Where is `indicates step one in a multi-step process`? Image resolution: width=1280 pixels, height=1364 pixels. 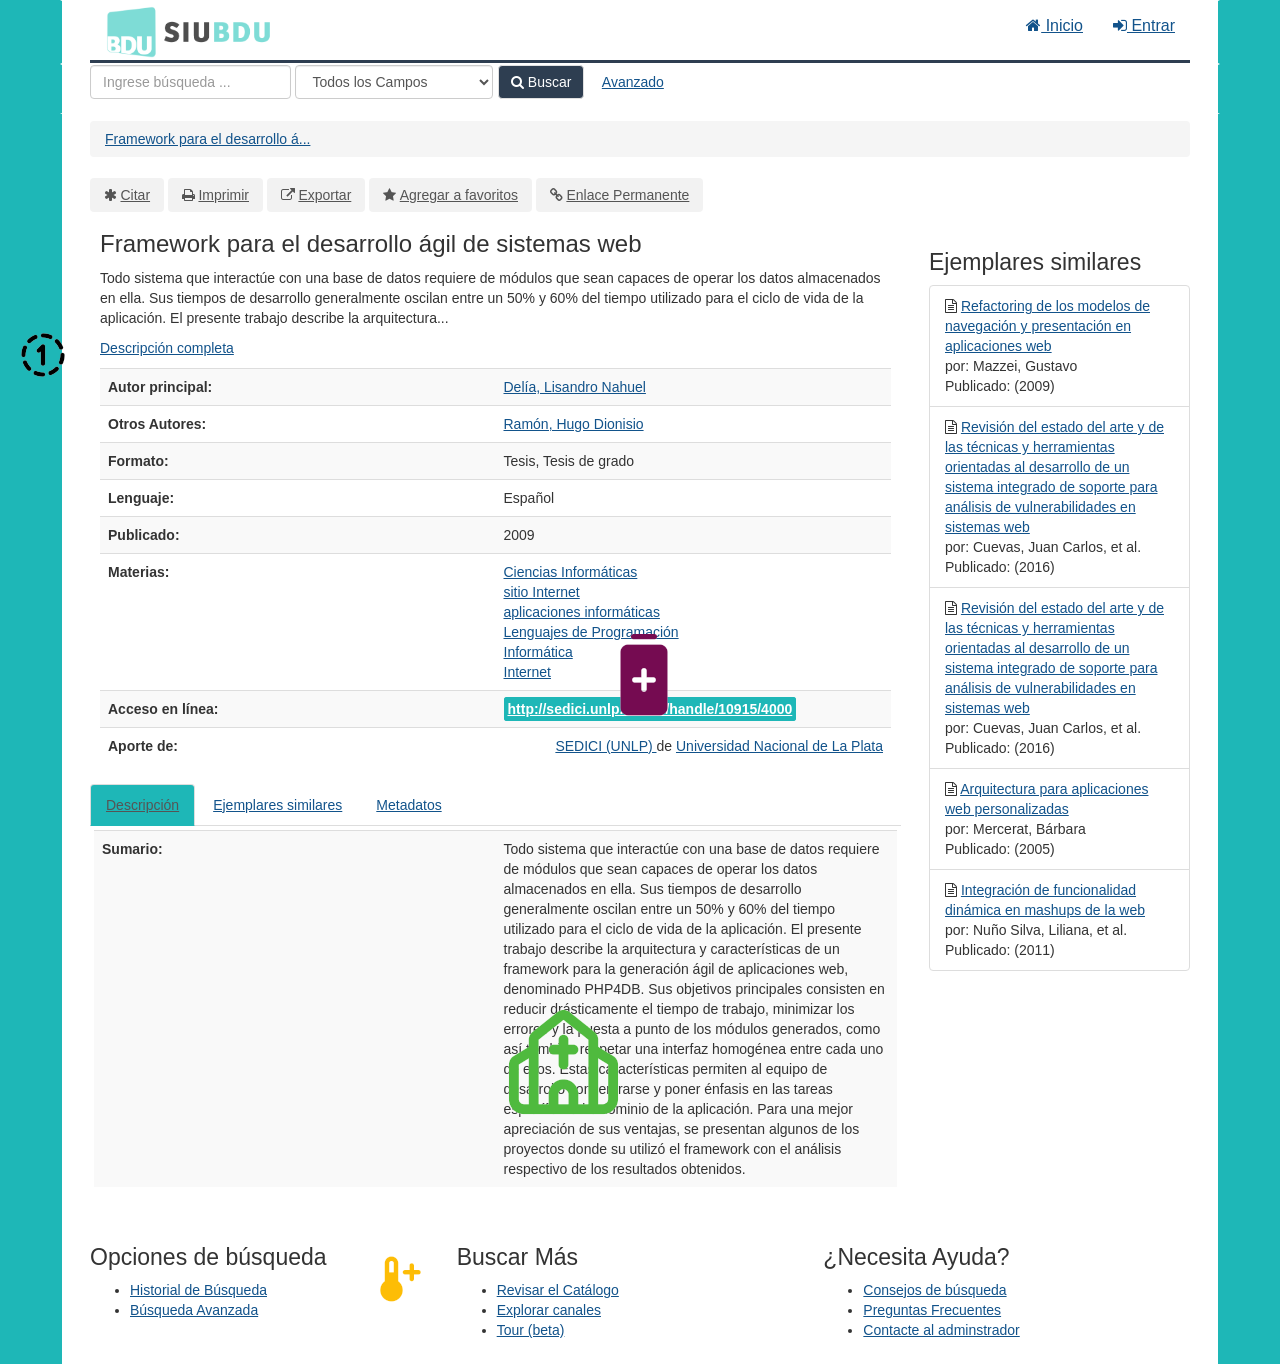
indicates step one in a multi-step process is located at coordinates (43, 355).